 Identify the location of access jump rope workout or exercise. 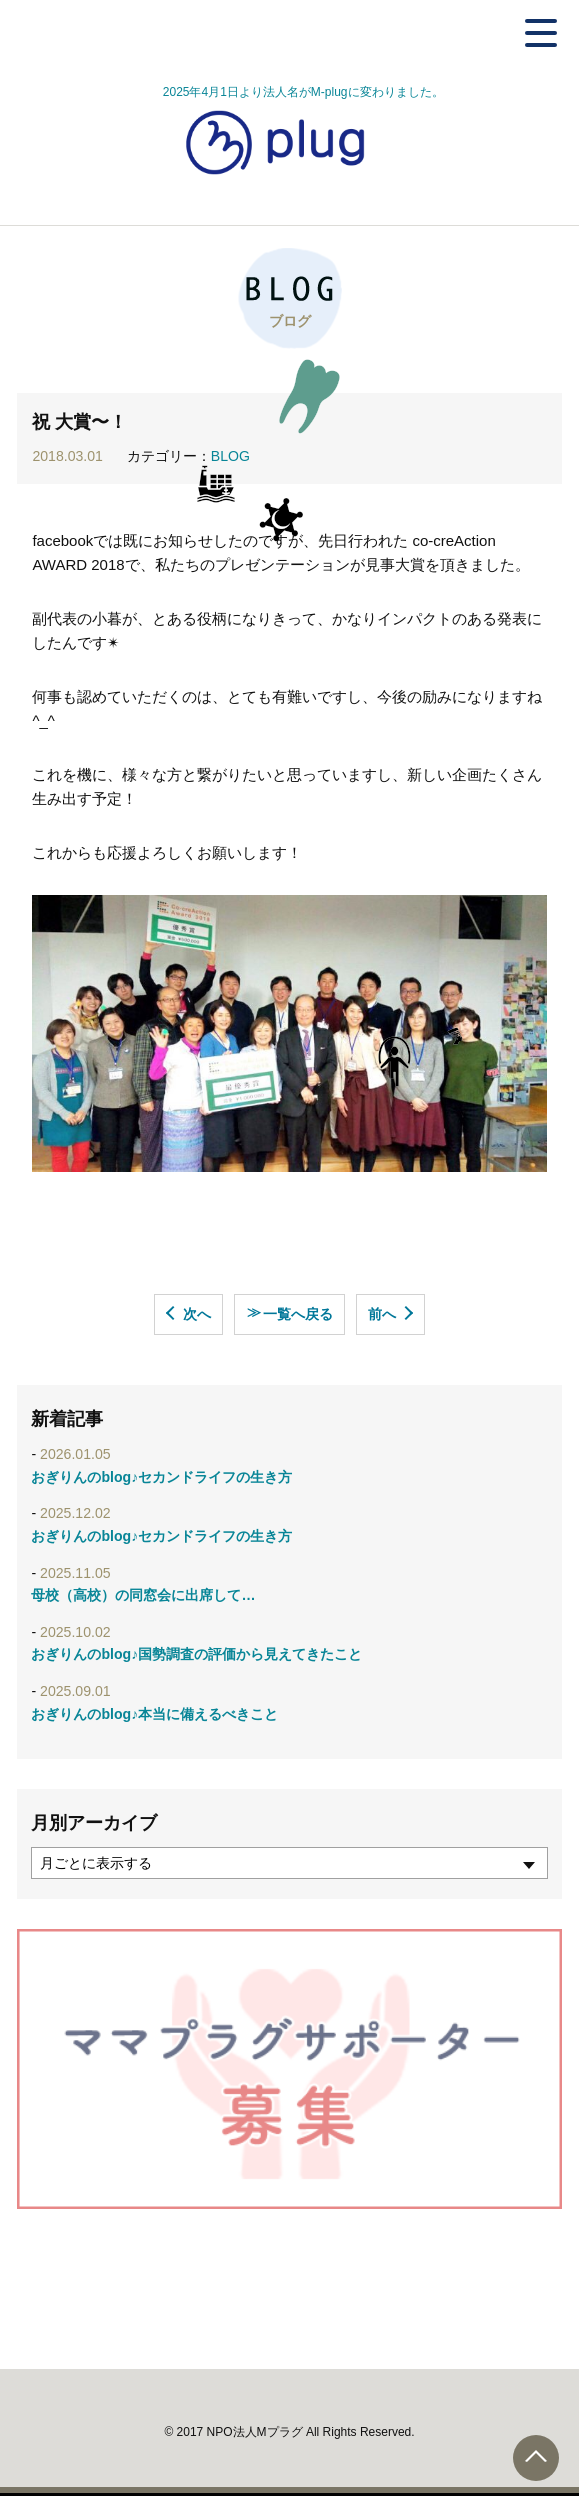
(394, 1061).